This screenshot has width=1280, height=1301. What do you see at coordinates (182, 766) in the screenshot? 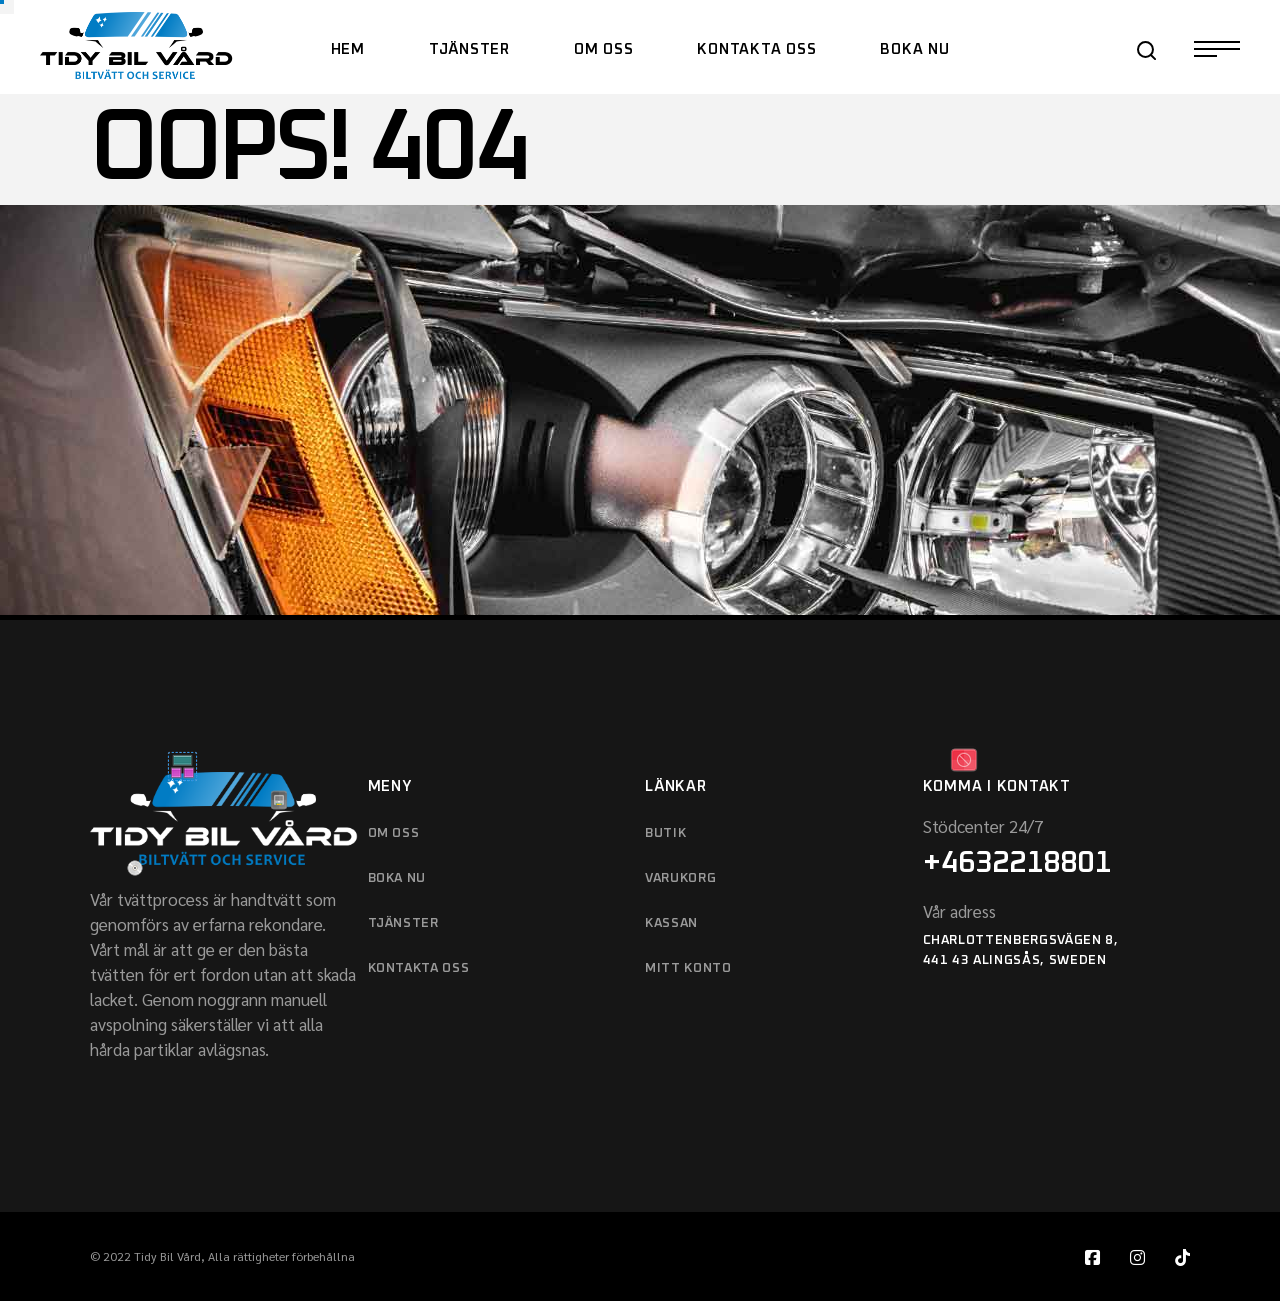
I see `select all items in the current view` at bounding box center [182, 766].